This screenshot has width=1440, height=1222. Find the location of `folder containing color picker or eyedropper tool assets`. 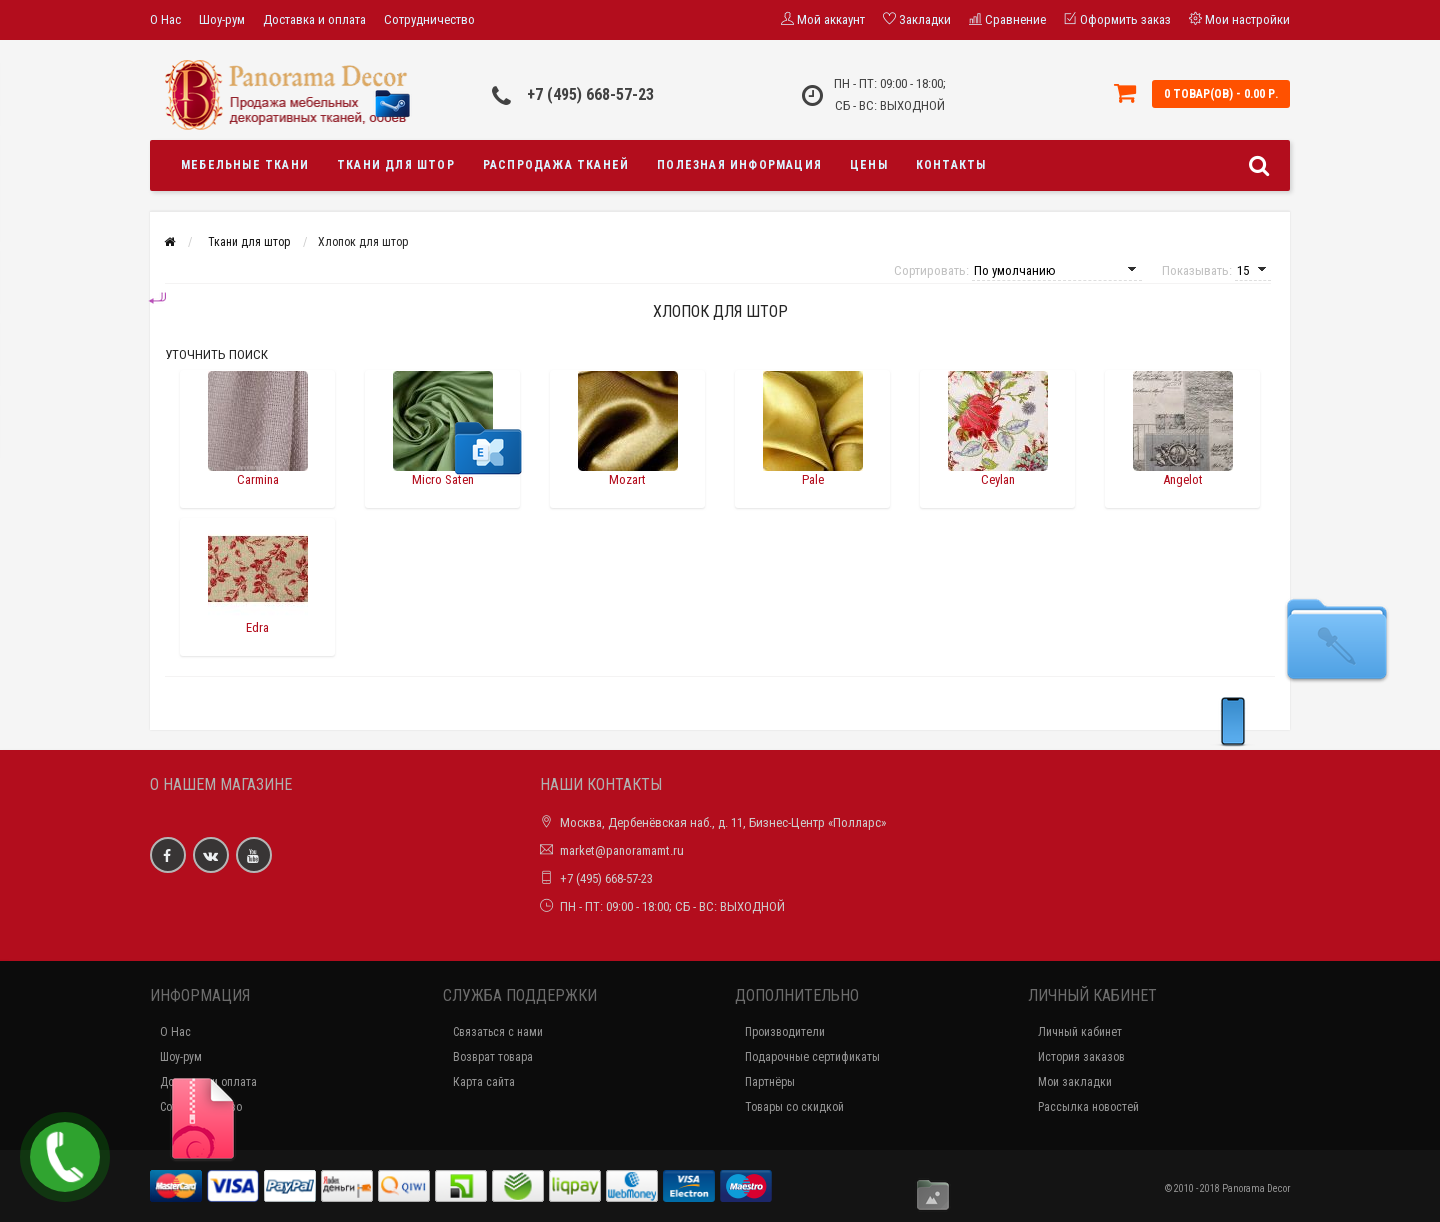

folder containing color picker or eyedropper tool assets is located at coordinates (1337, 639).